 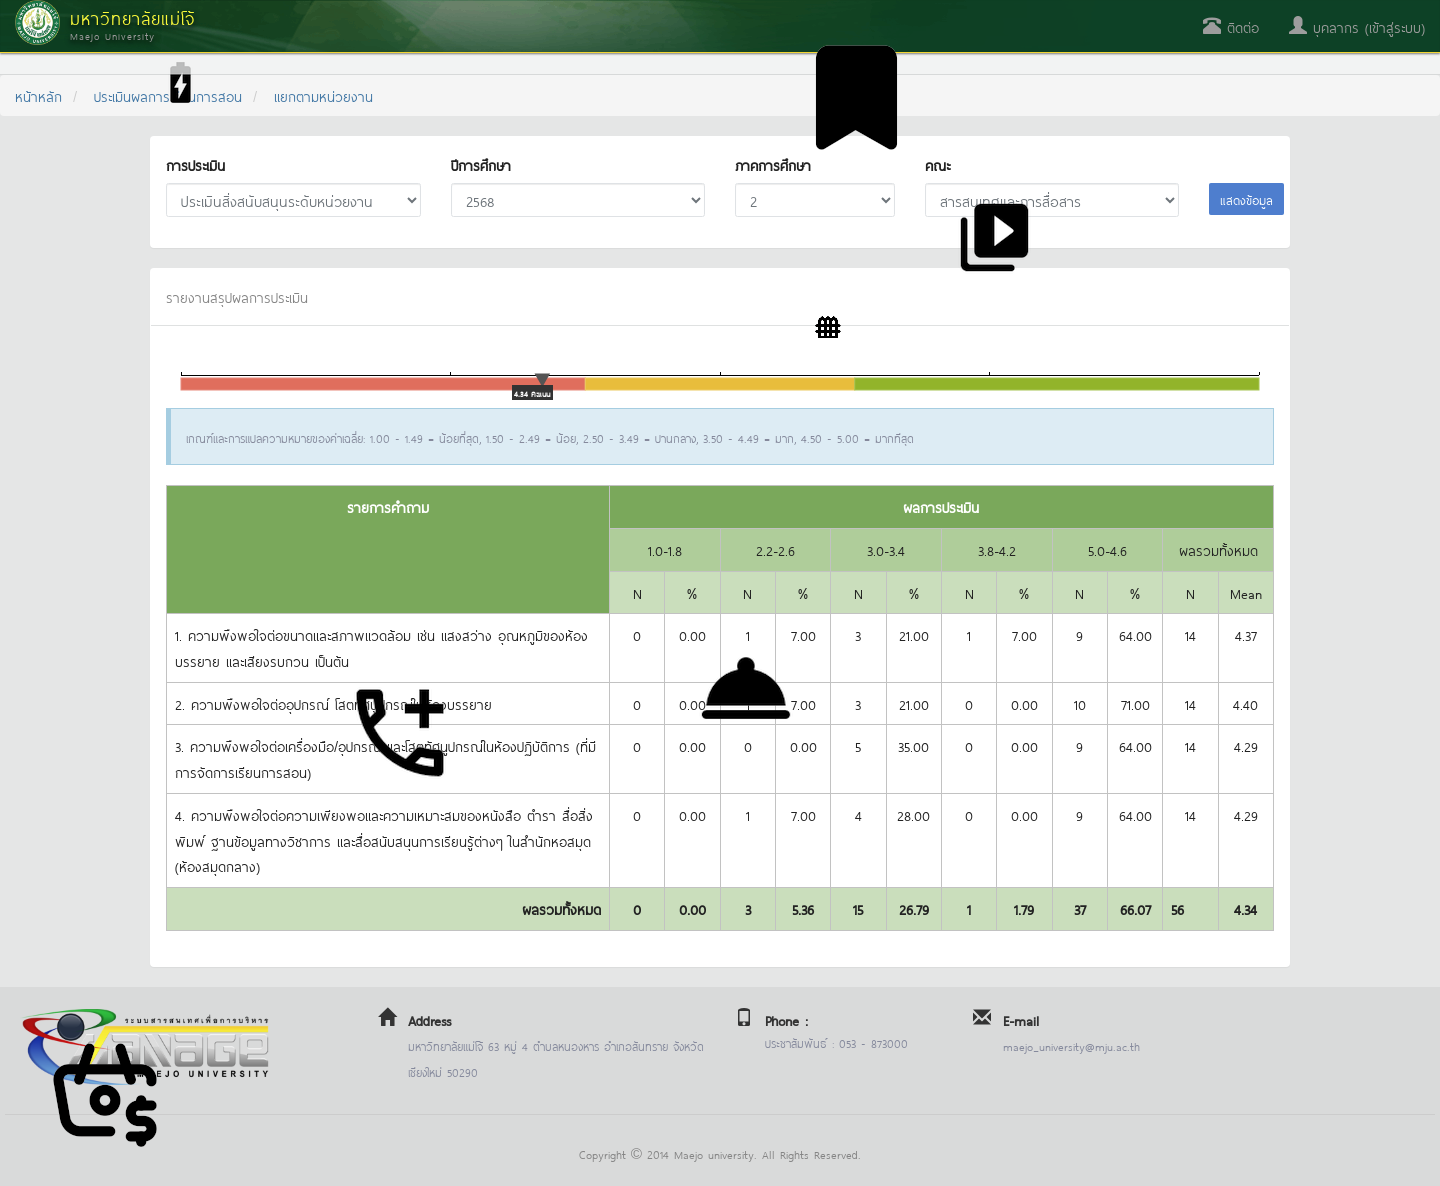 I want to click on access your video library, so click(x=994, y=237).